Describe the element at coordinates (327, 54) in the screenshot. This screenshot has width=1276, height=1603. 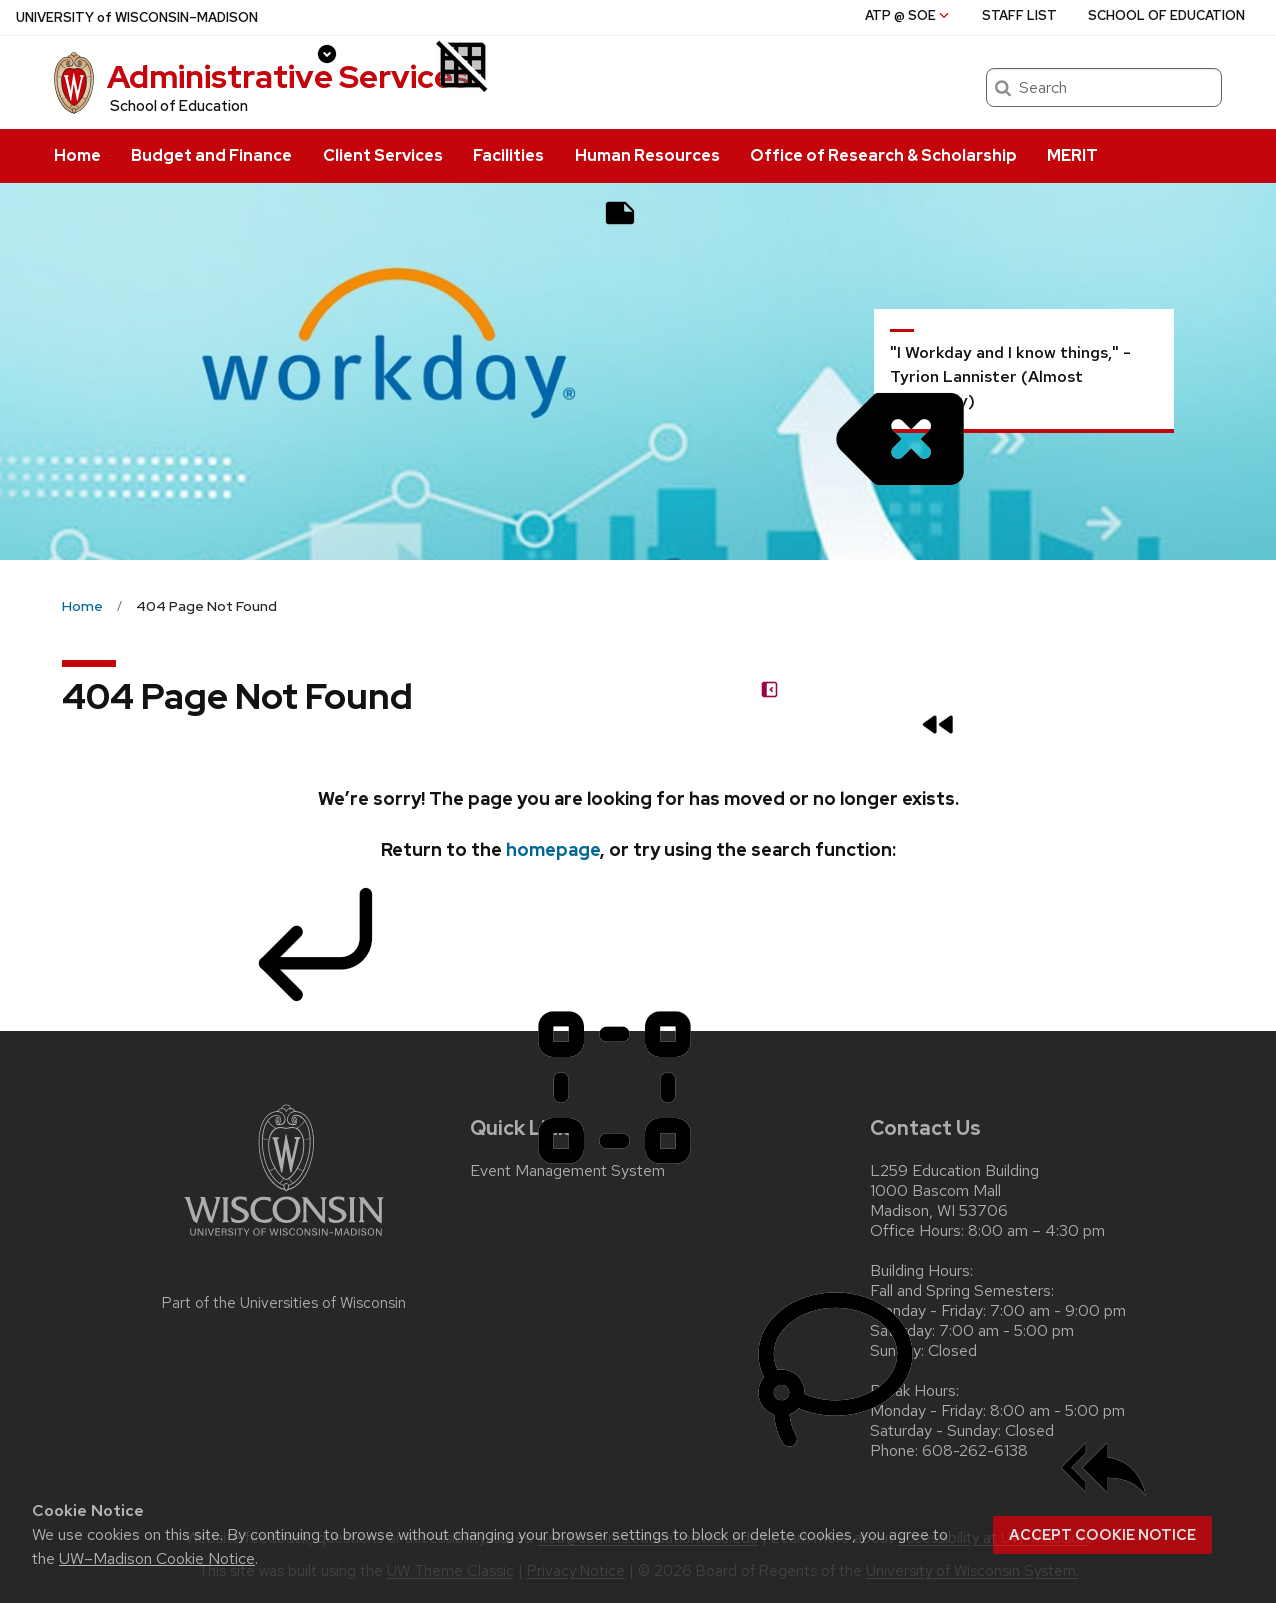
I see `expand to show more content` at that location.